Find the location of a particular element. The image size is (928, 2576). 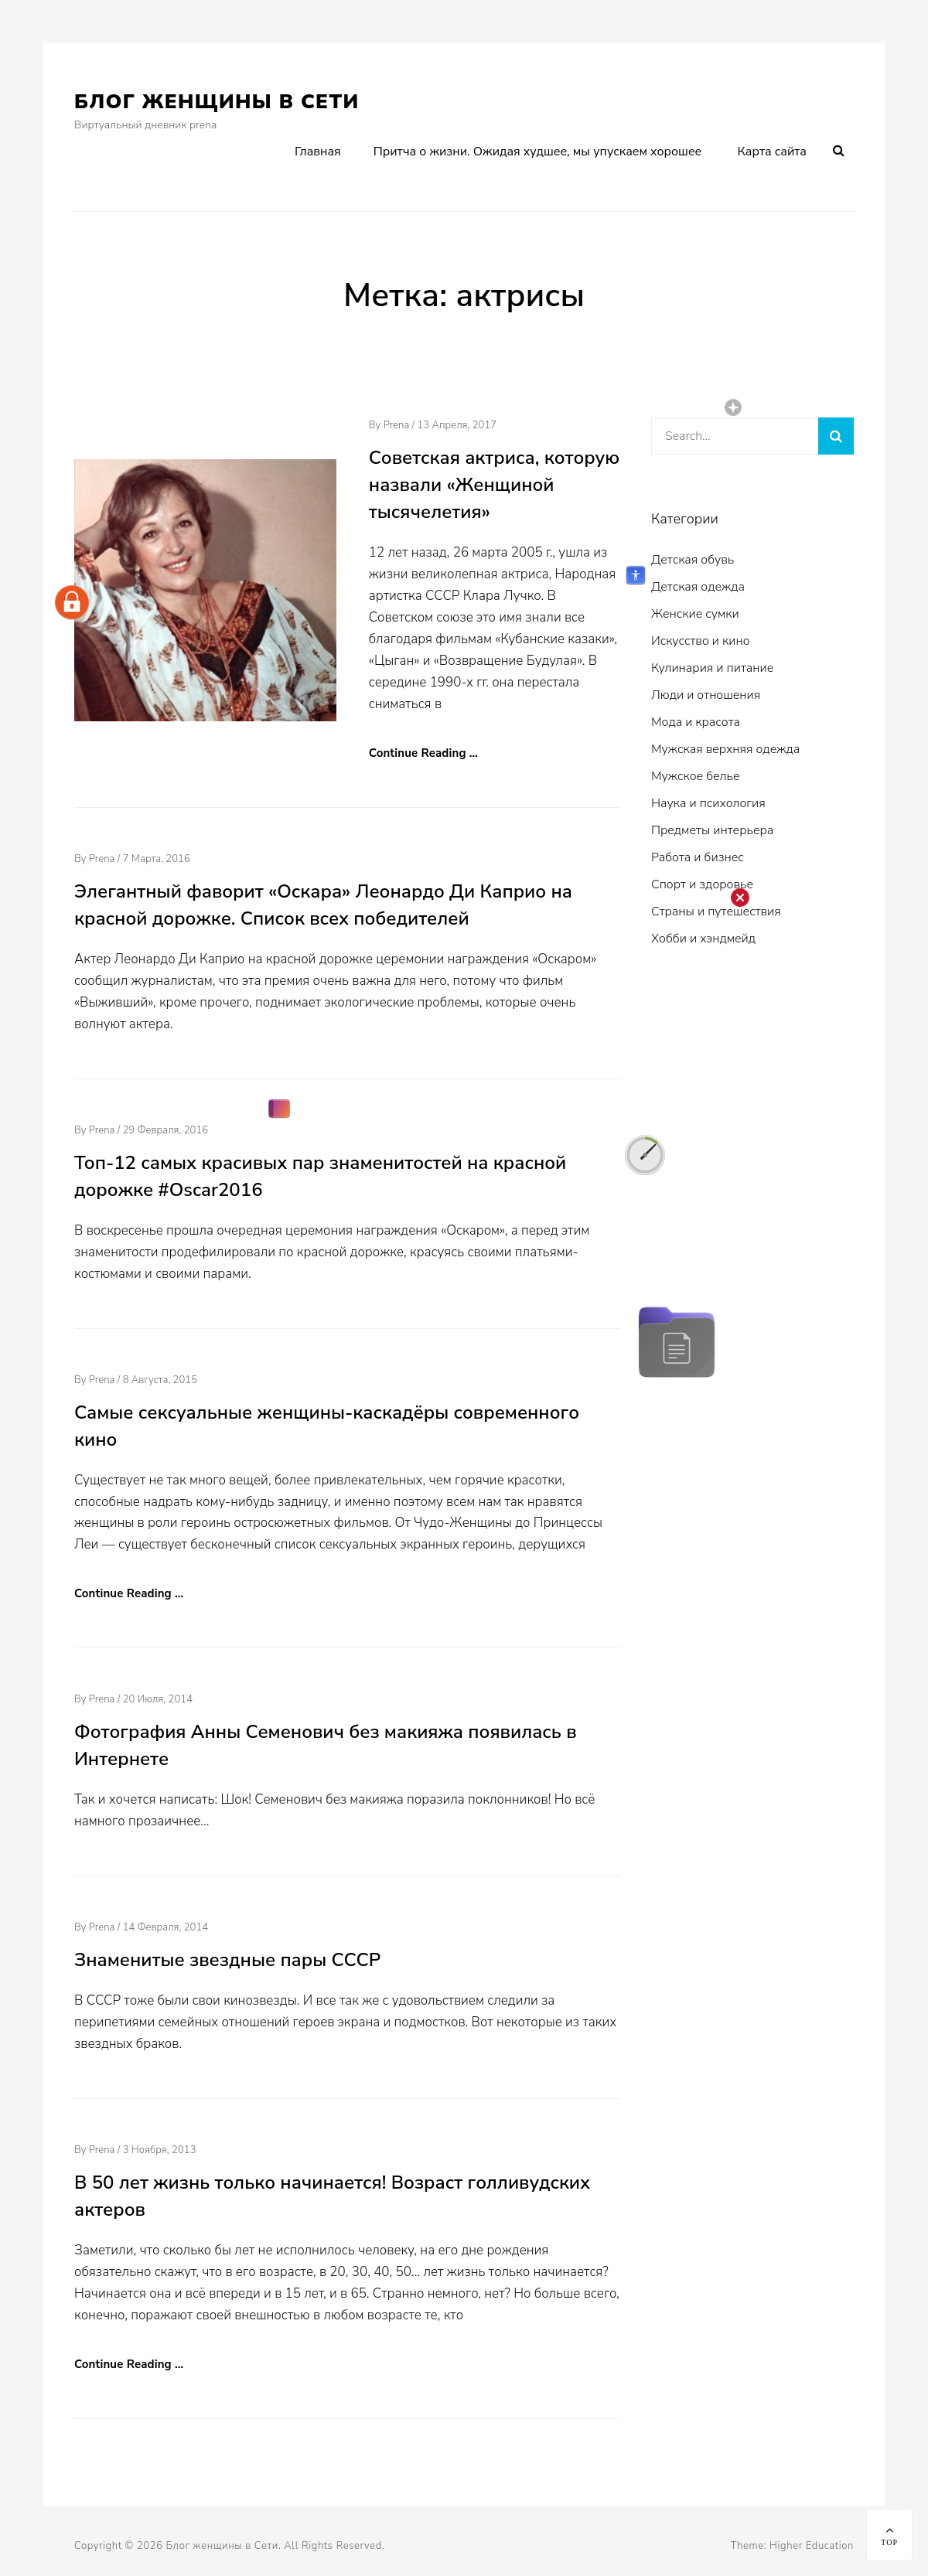

remove trusted status from a bluetooth device is located at coordinates (733, 407).